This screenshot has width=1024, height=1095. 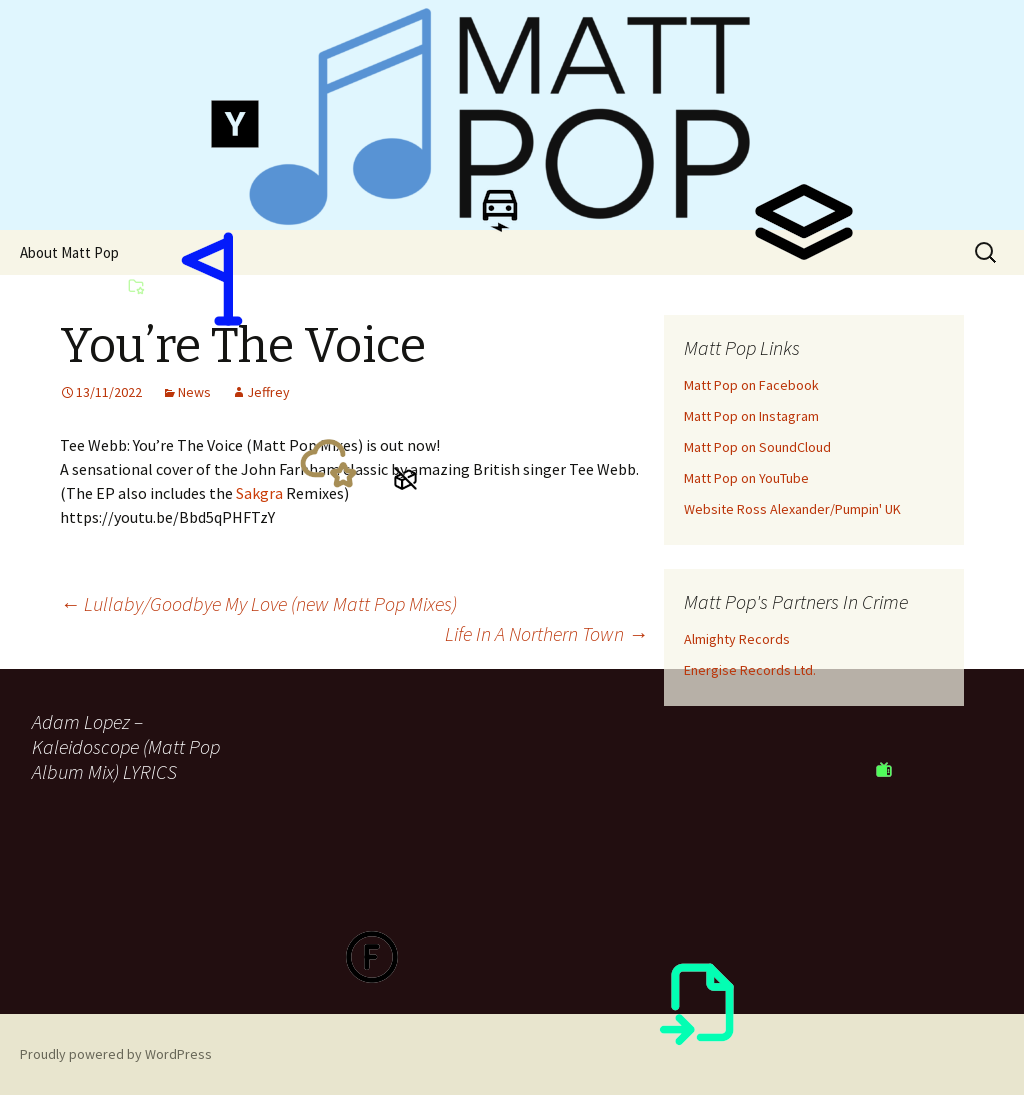 I want to click on tumble dry on low heat setting, so click(x=372, y=957).